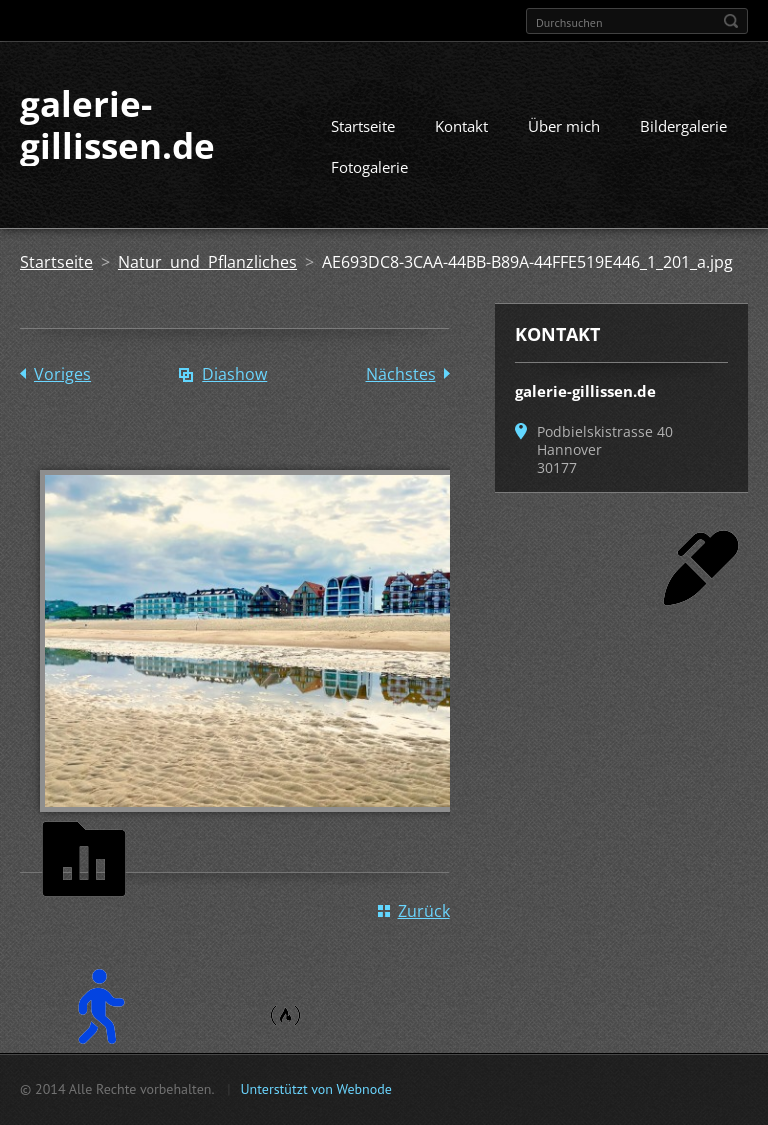 This screenshot has height=1125, width=768. Describe the element at coordinates (84, 859) in the screenshot. I see `open analytics or reports folder` at that location.